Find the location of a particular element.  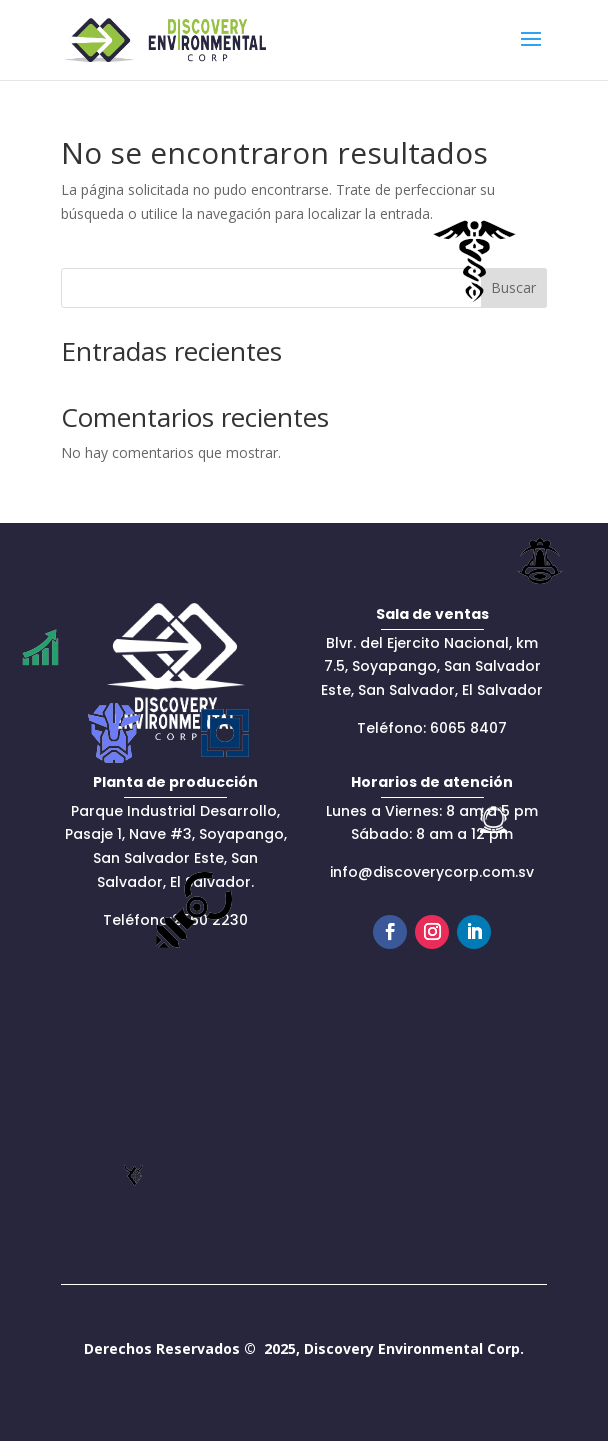

activate robotic arm or grabber tool is located at coordinates (197, 907).